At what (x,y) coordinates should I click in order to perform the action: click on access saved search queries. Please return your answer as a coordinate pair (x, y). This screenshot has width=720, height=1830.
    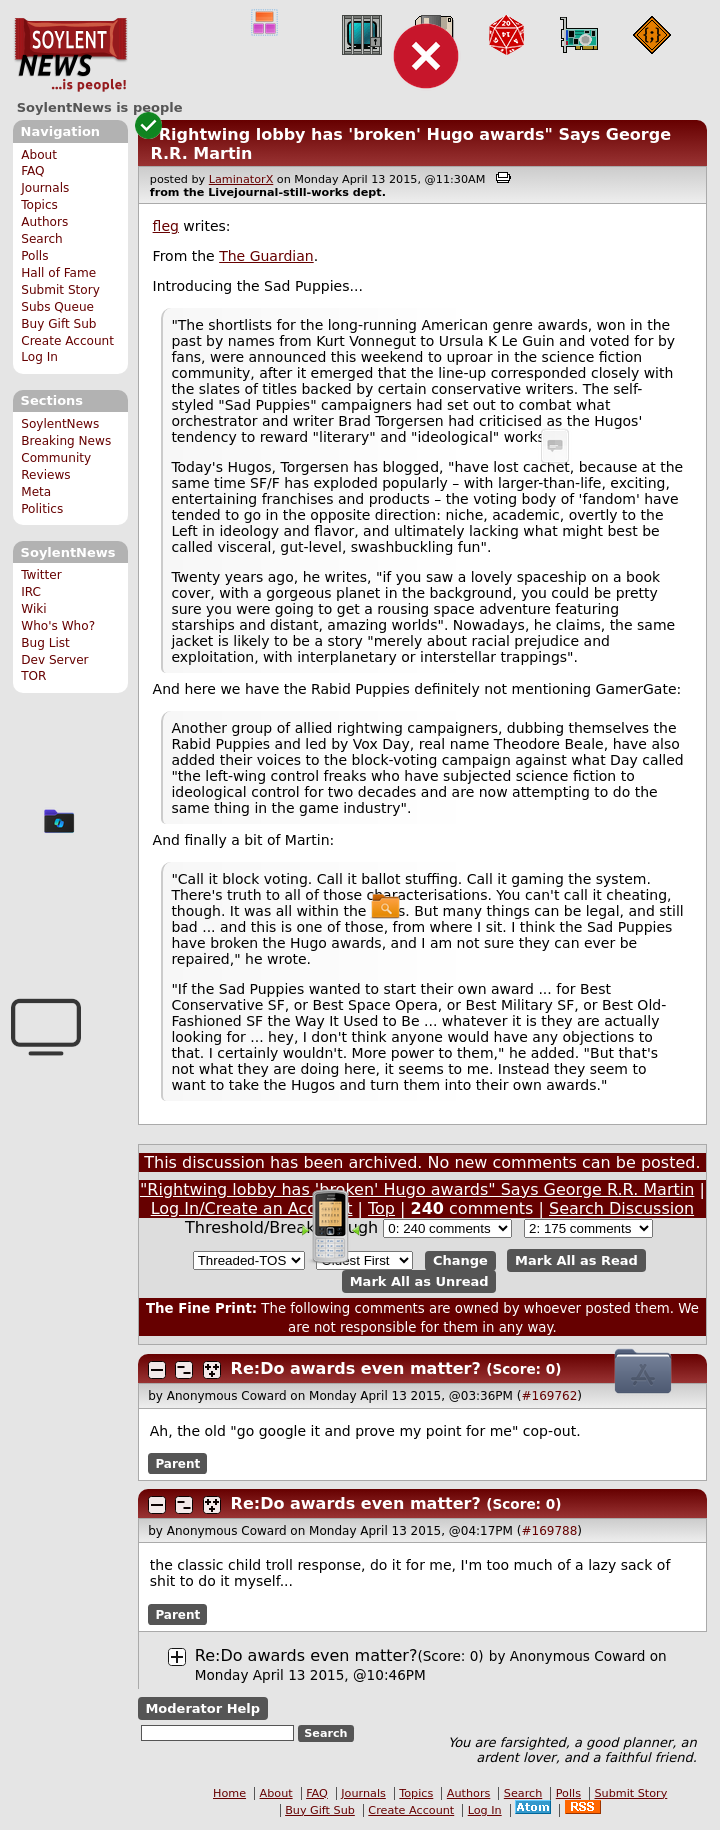
    Looking at the image, I should click on (385, 907).